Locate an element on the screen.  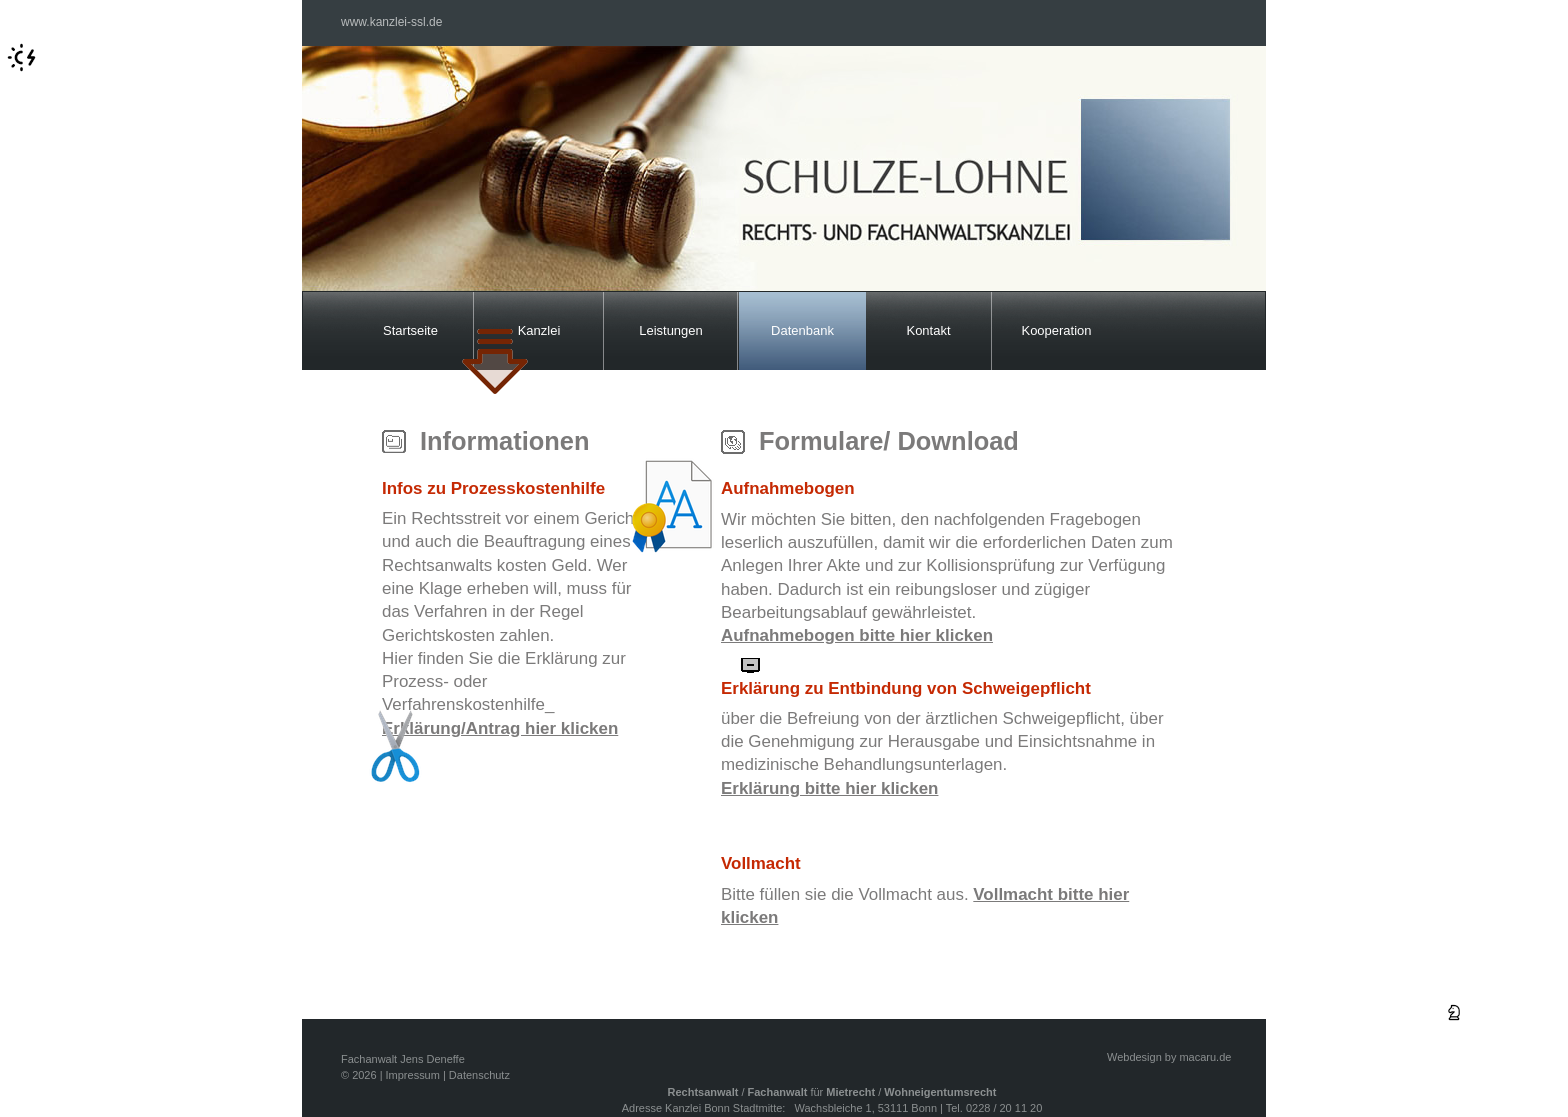
solar power or solar energy settings is located at coordinates (21, 57).